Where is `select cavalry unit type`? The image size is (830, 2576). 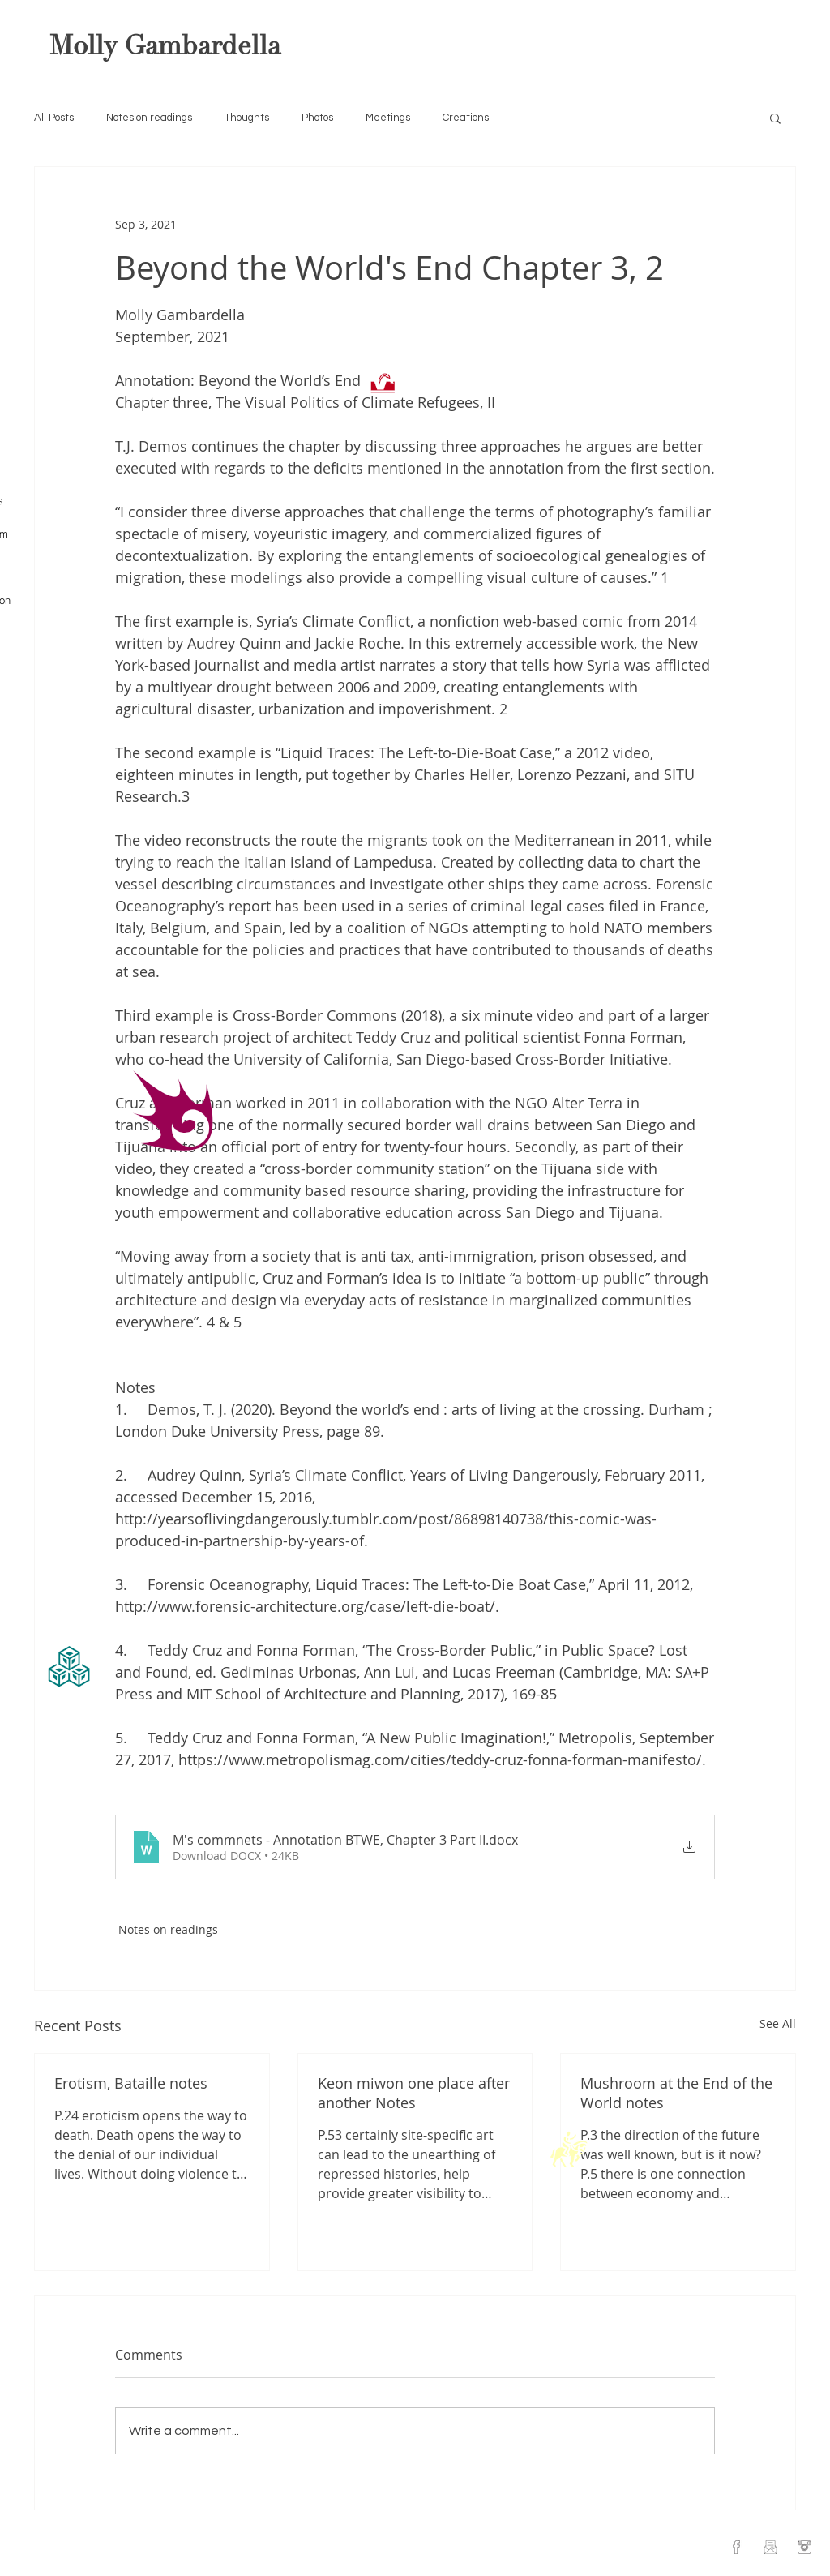 select cavalry unit type is located at coordinates (568, 2149).